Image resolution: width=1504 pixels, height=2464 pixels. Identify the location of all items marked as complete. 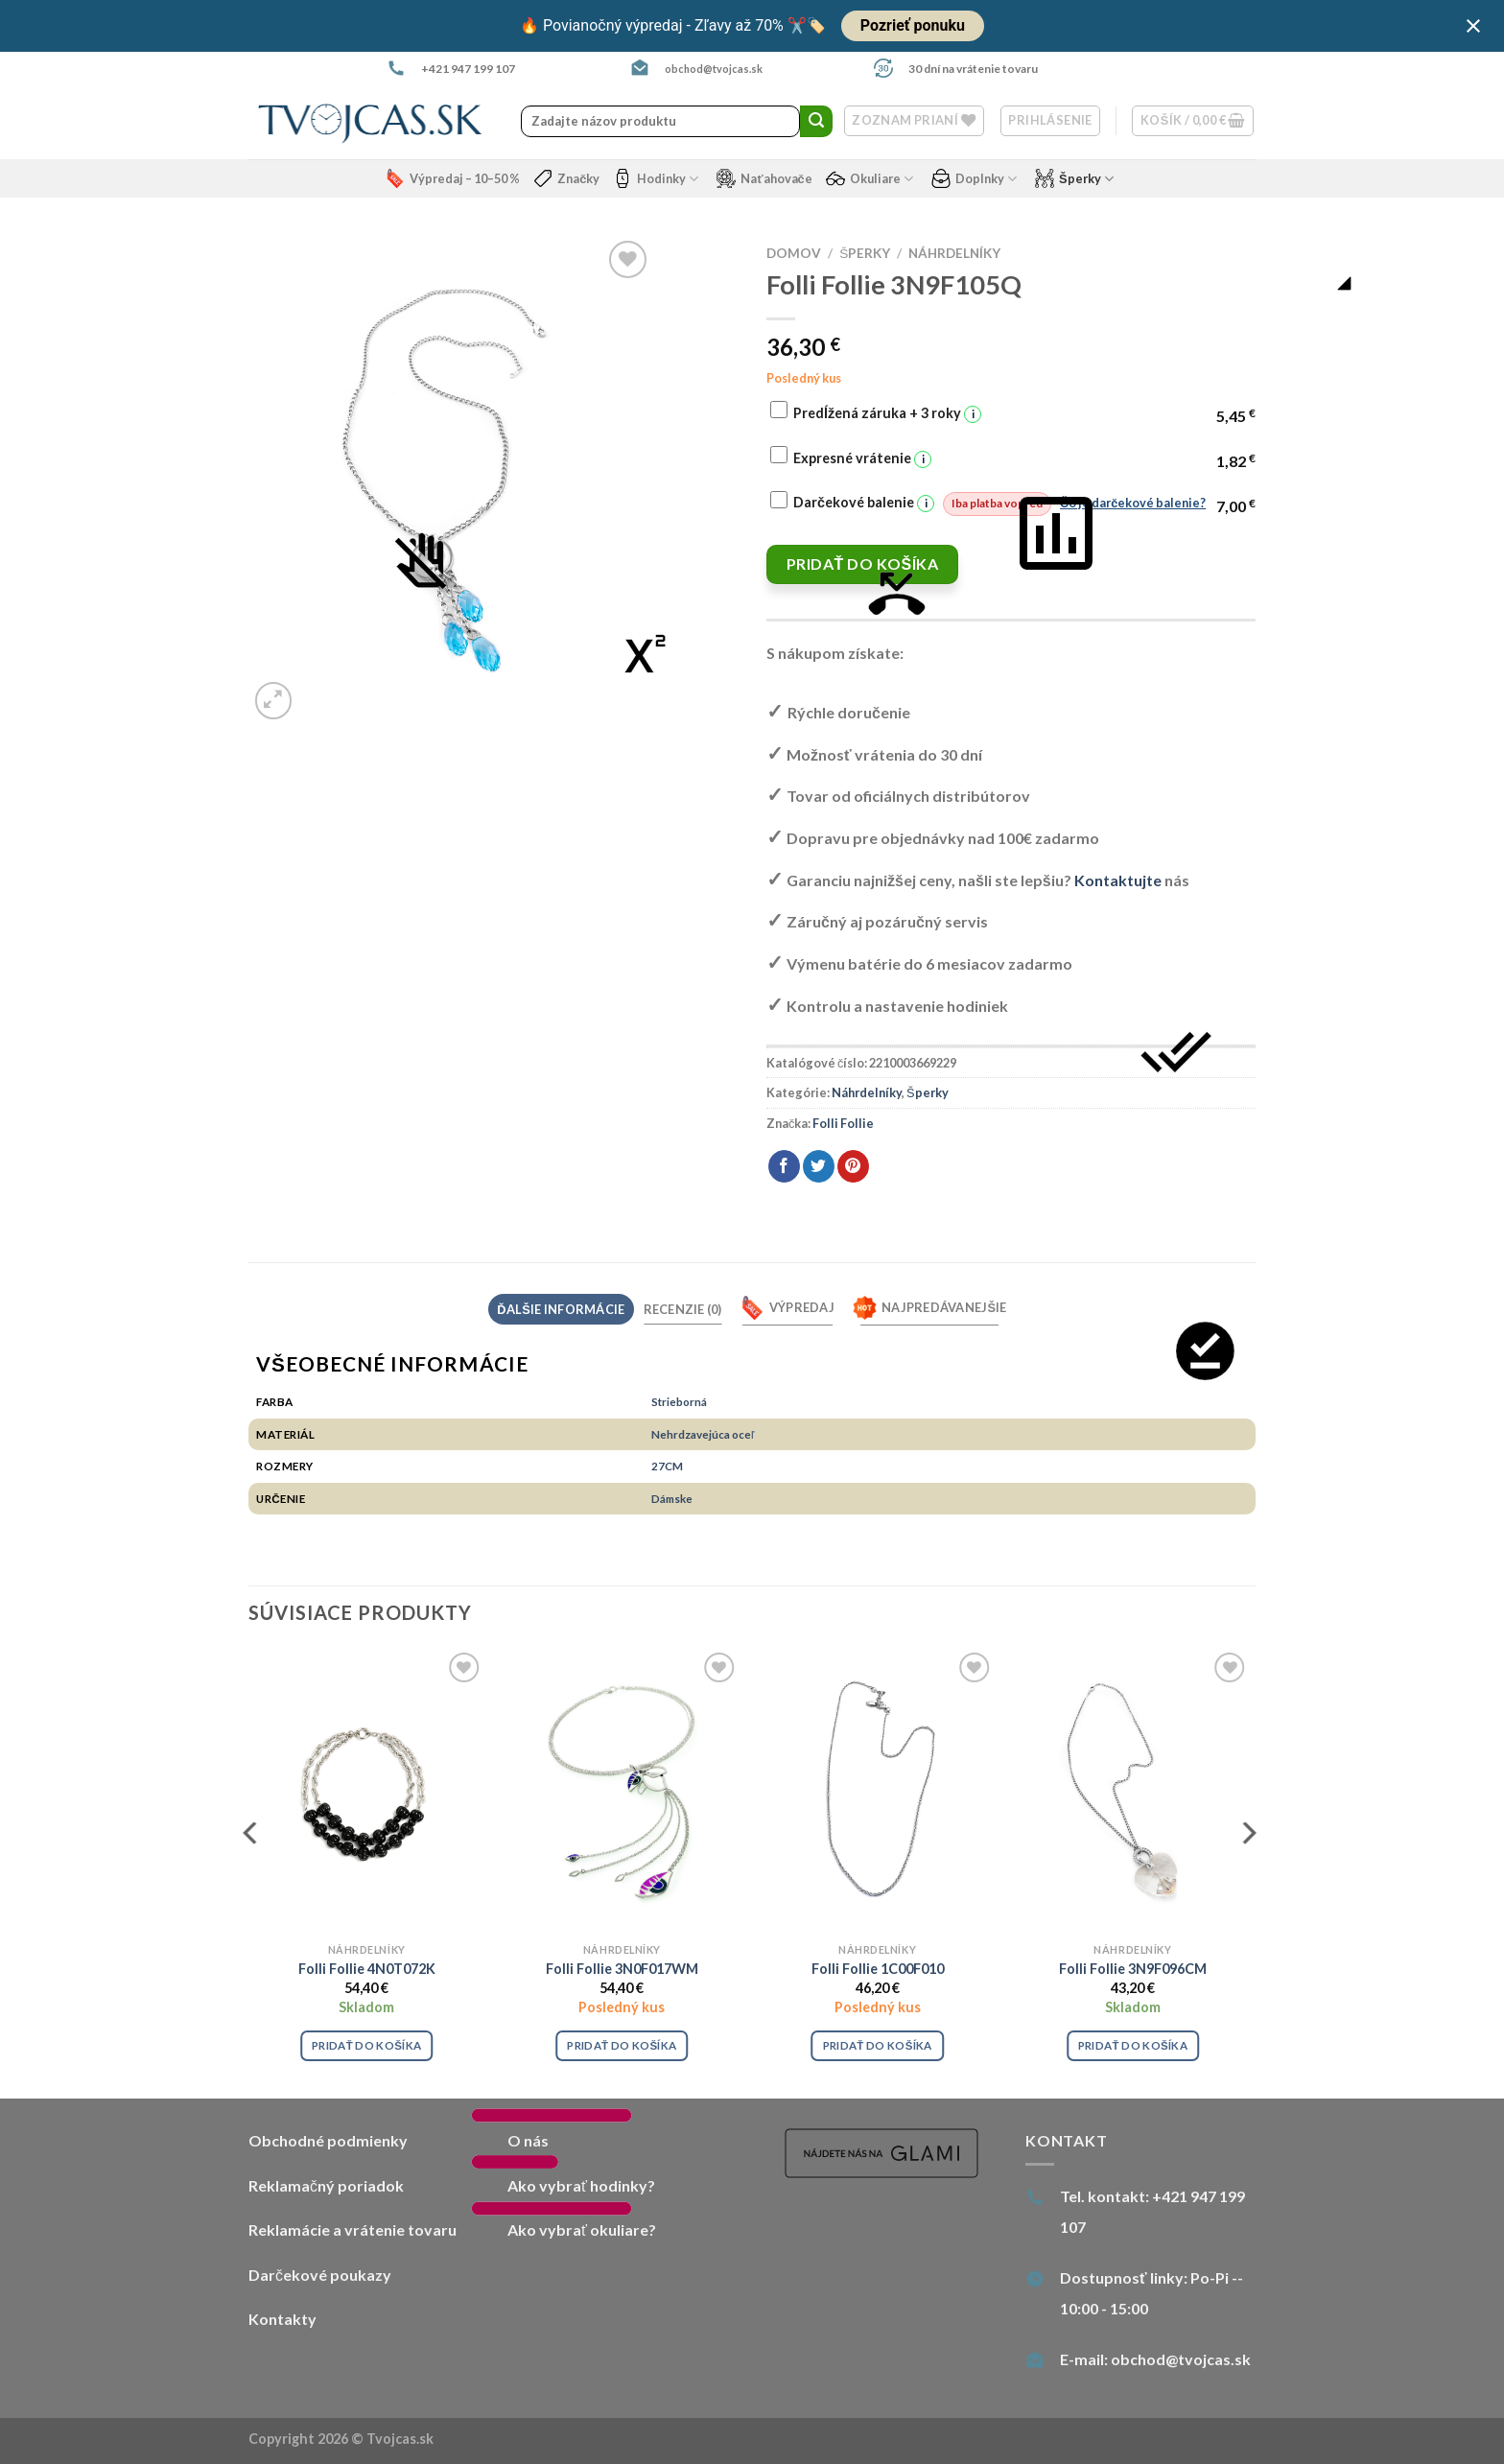
(1176, 1051).